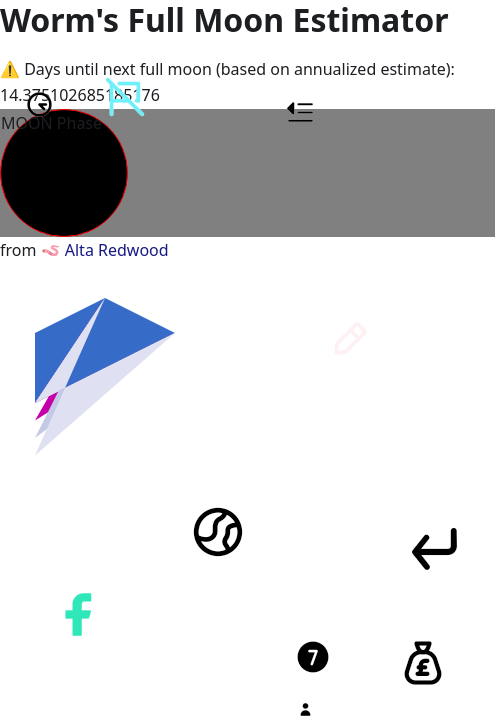  What do you see at coordinates (423, 663) in the screenshot?
I see `view tax payment in pounds` at bounding box center [423, 663].